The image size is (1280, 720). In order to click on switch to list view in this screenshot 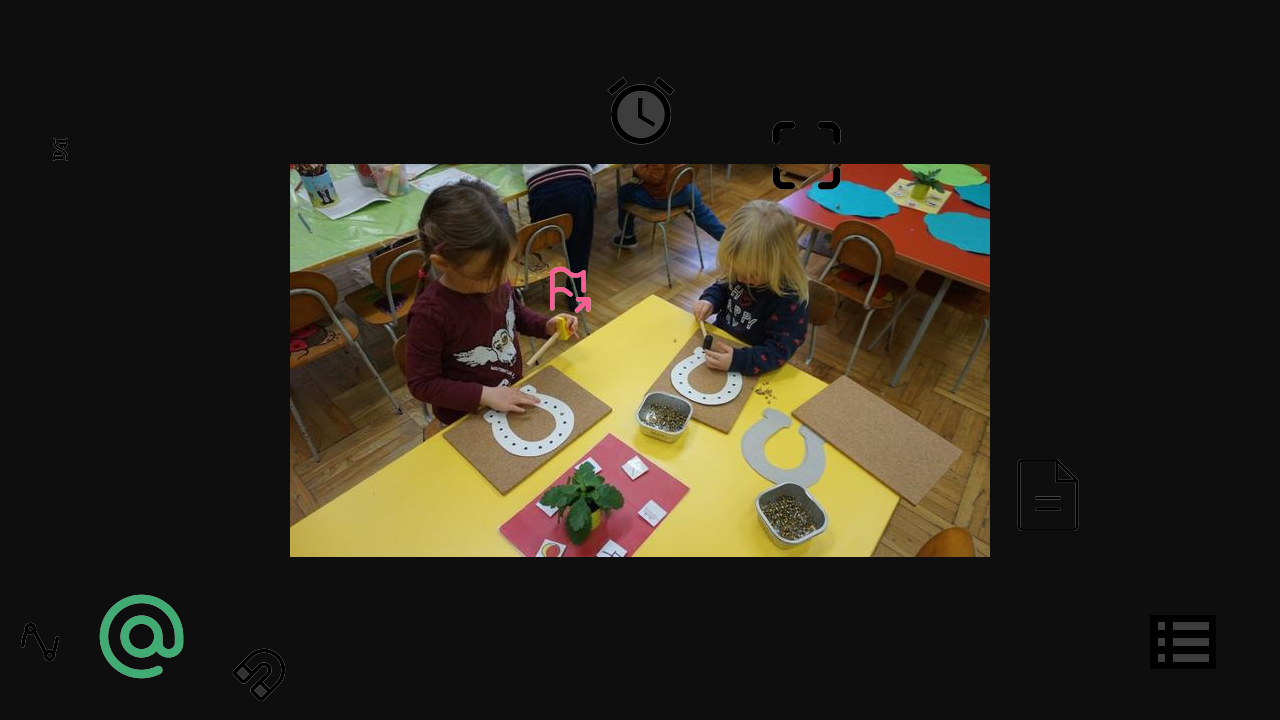, I will do `click(1185, 642)`.